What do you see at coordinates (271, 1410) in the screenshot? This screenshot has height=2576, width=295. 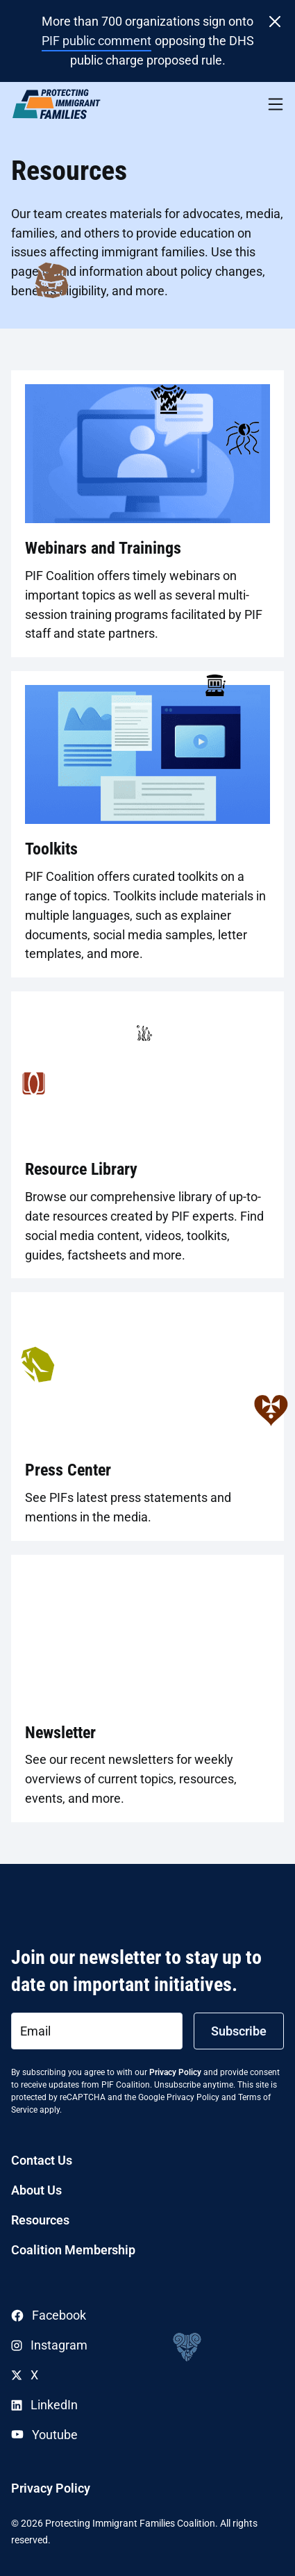 I see `indicates royal or noble romance storyline` at bounding box center [271, 1410].